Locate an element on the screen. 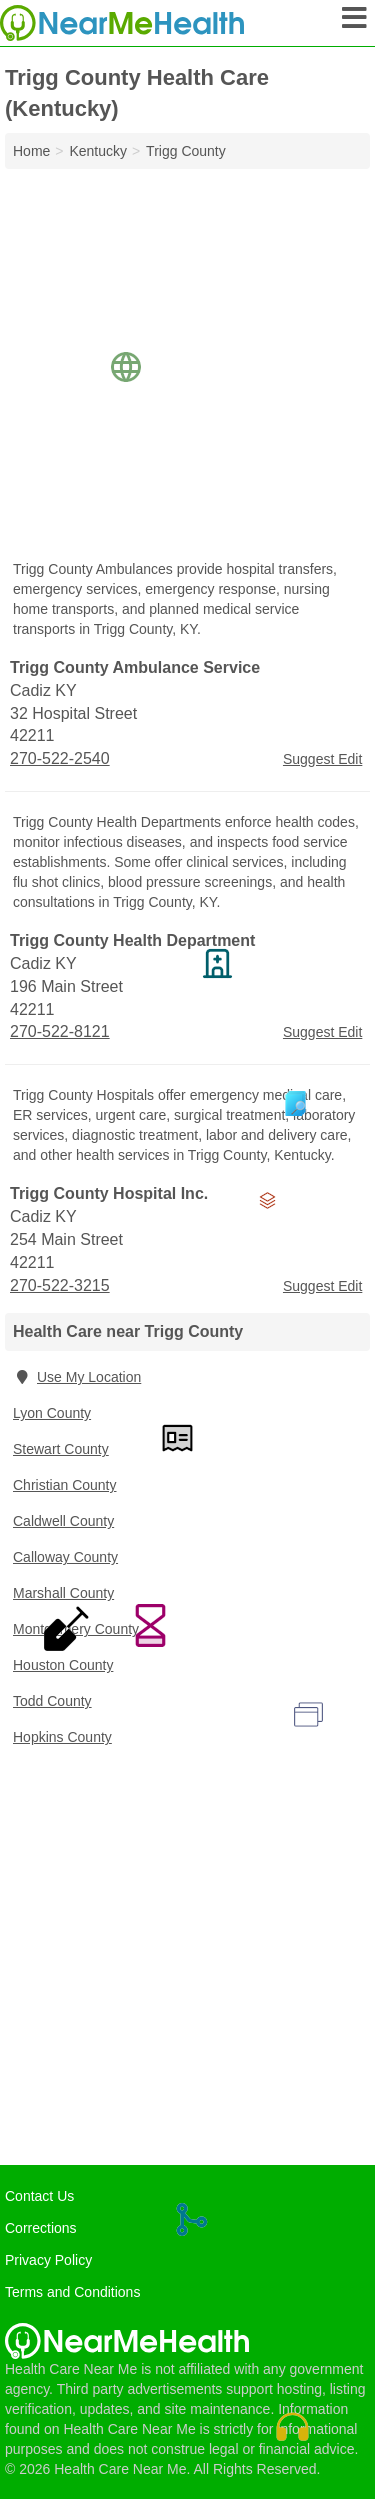 The height and width of the screenshot is (2499, 375). view layers or stacked content is located at coordinates (267, 1200).